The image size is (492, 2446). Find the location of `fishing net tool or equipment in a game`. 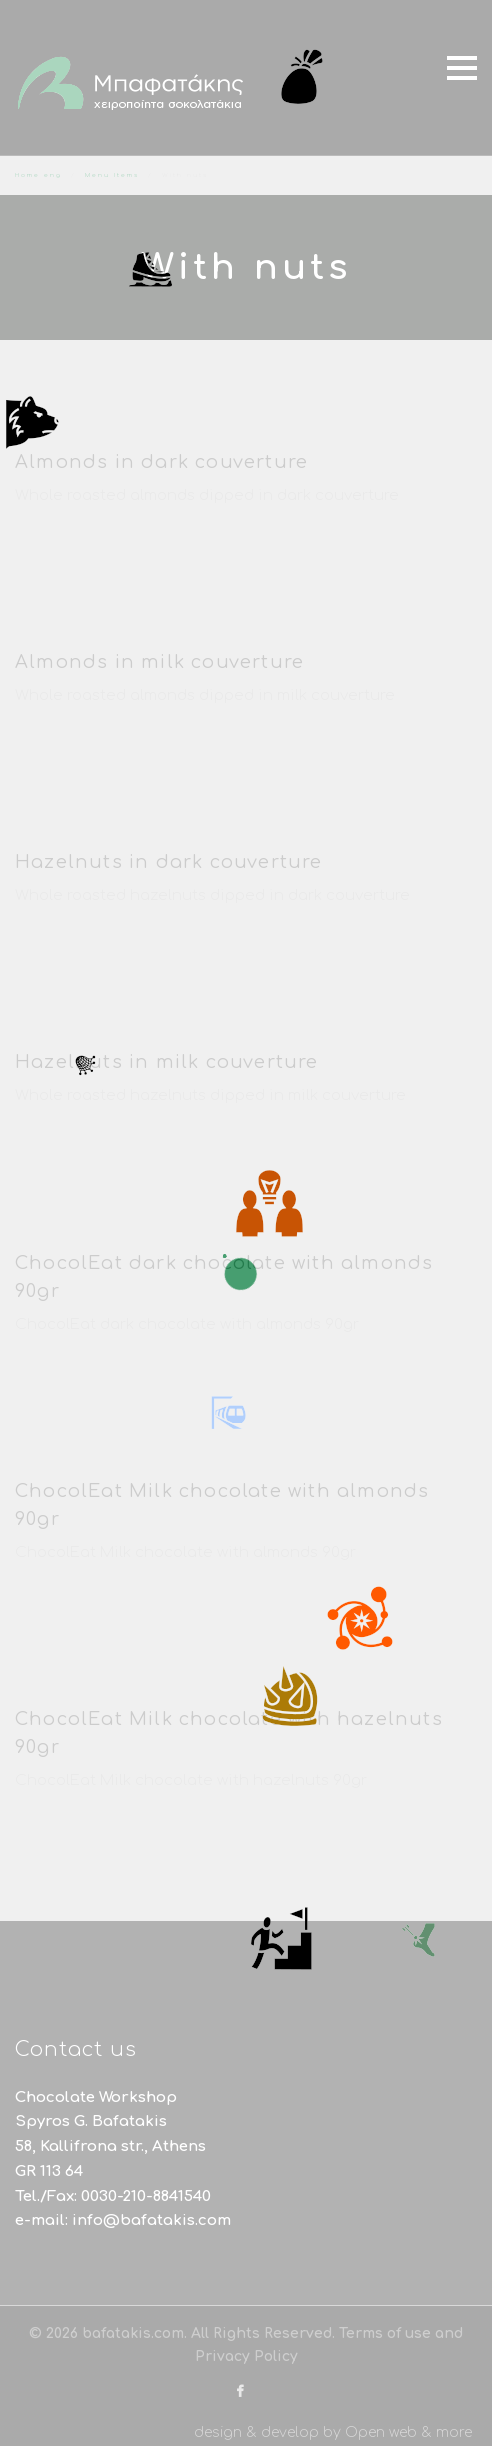

fishing net tool or equipment in a game is located at coordinates (85, 1065).